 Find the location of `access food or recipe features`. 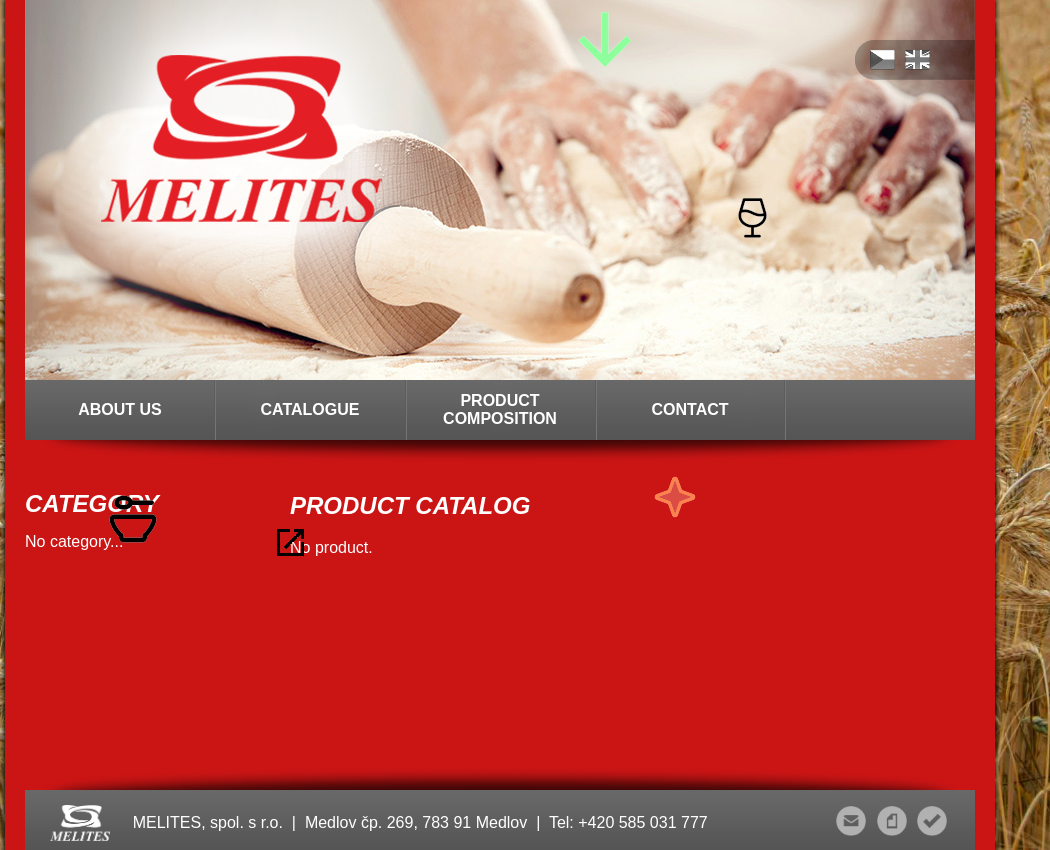

access food or recipe features is located at coordinates (133, 519).